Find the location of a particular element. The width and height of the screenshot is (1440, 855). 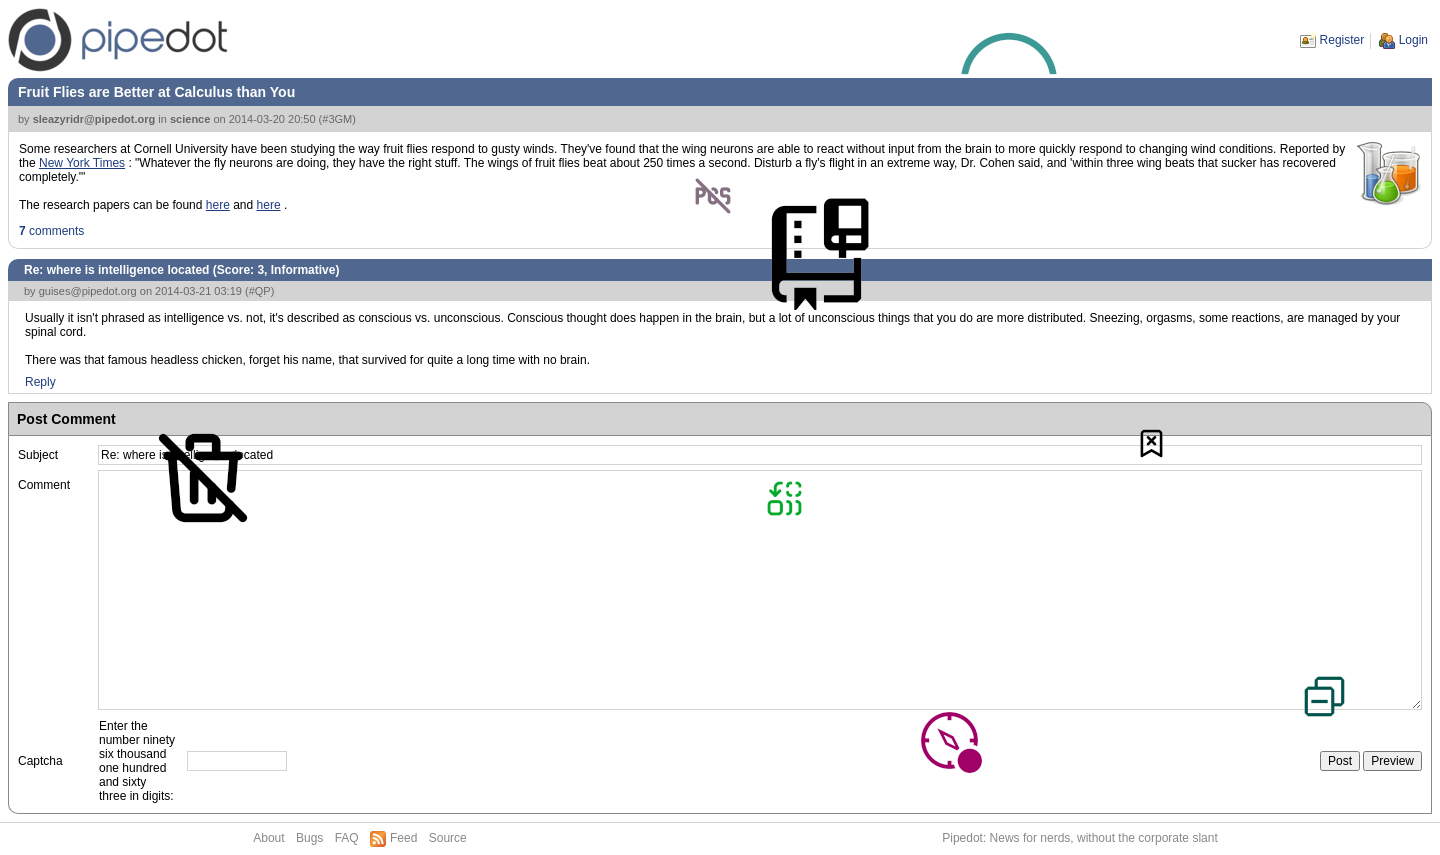

remove a bookmark is located at coordinates (1151, 443).